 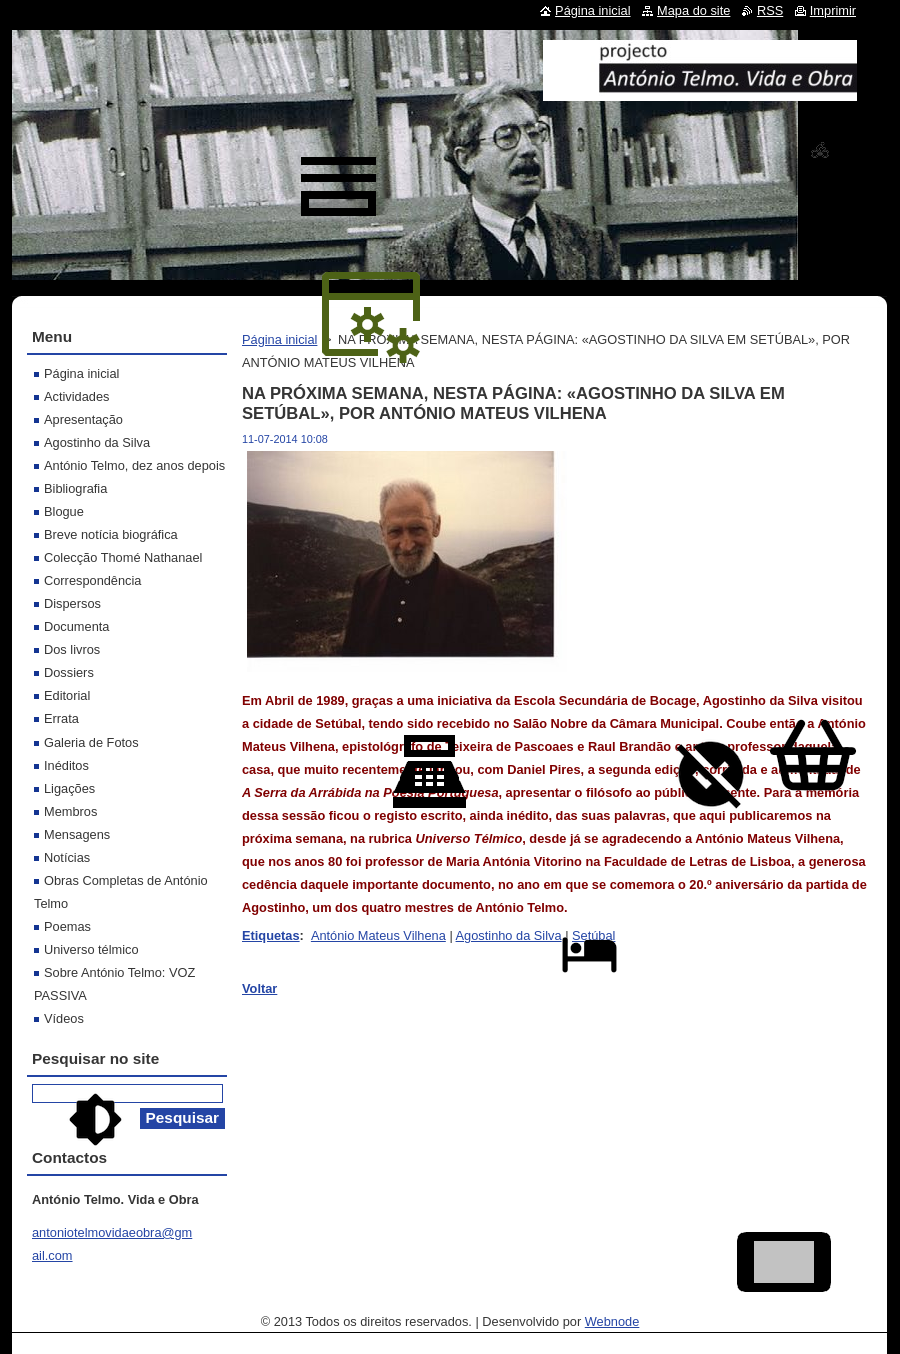 I want to click on get cycling directions, so click(x=820, y=150).